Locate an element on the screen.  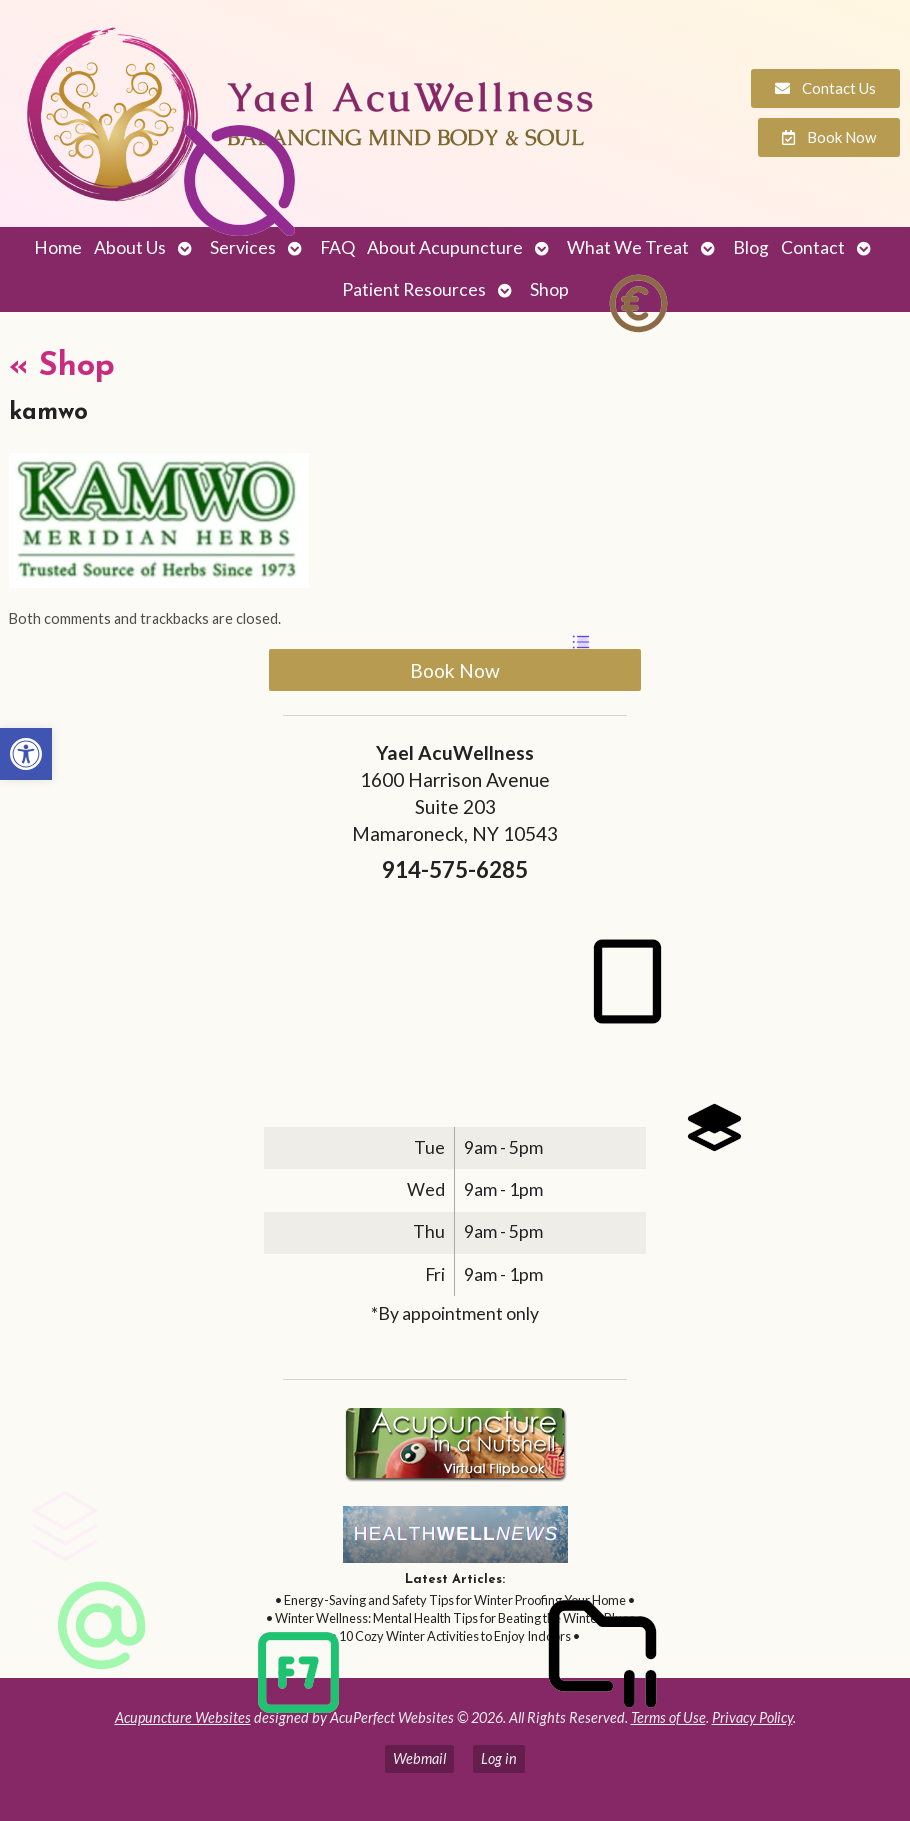
view layers or stacked items is located at coordinates (65, 1526).